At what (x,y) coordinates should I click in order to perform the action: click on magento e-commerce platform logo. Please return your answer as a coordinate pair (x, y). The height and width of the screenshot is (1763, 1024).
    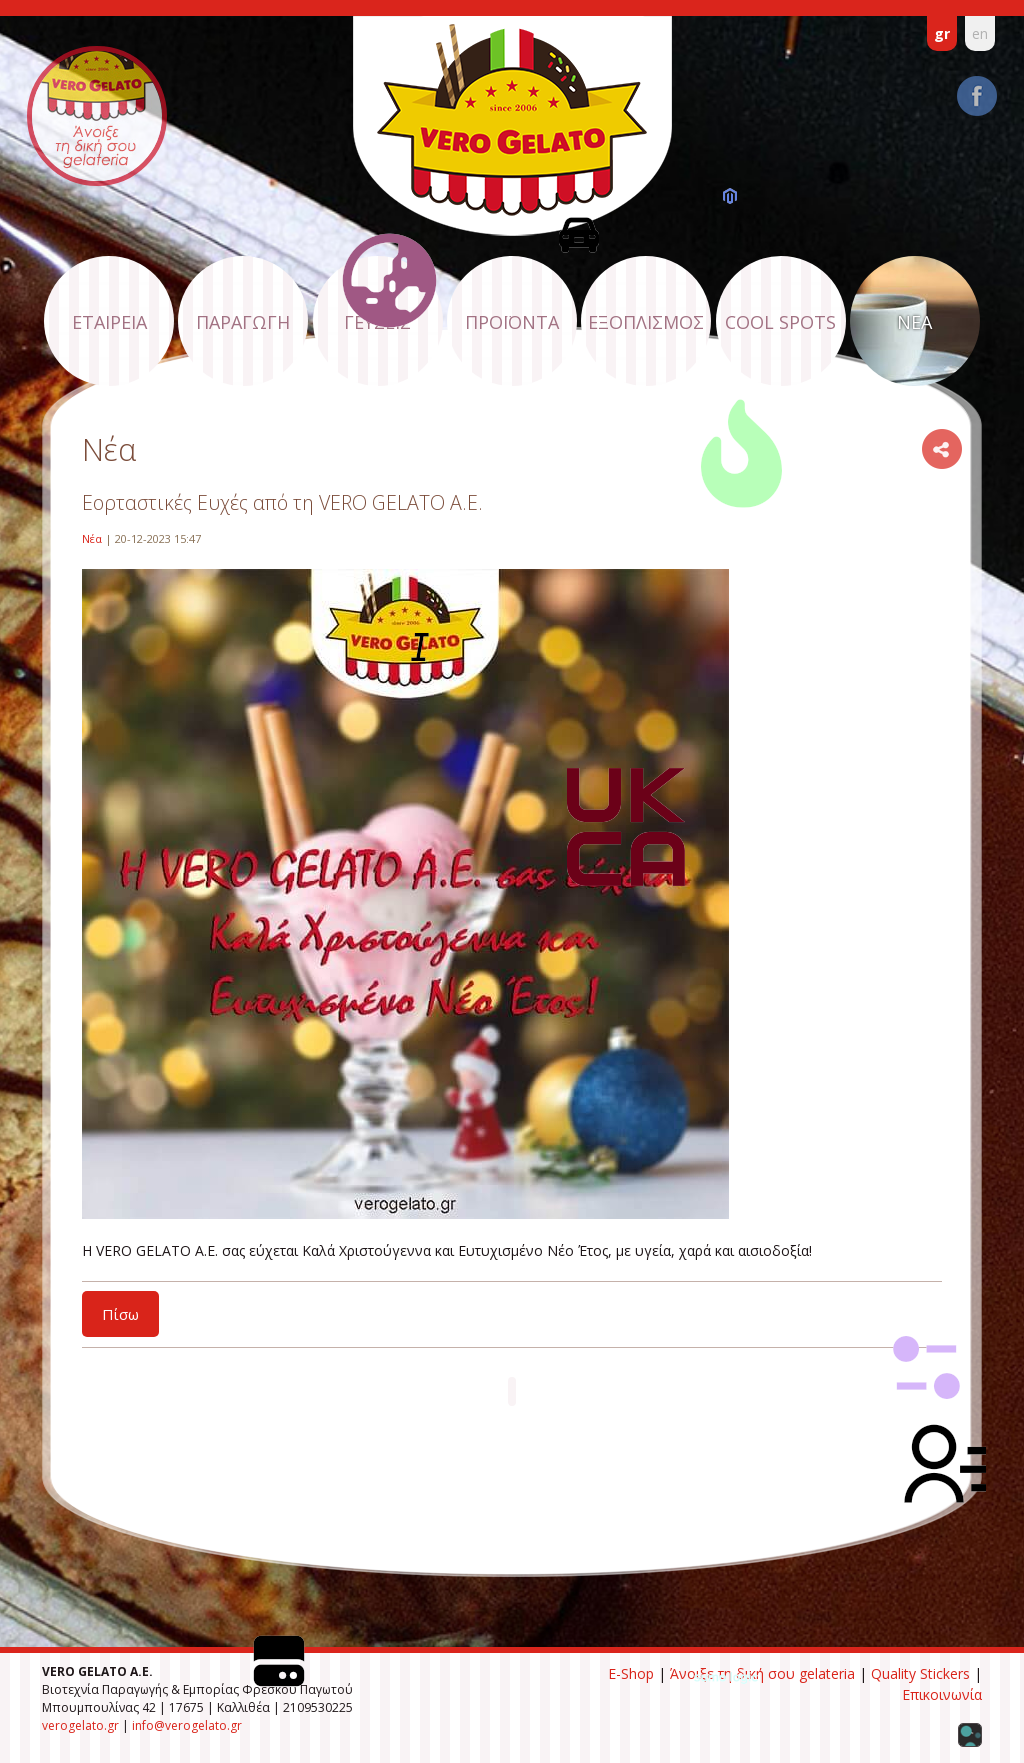
    Looking at the image, I should click on (730, 196).